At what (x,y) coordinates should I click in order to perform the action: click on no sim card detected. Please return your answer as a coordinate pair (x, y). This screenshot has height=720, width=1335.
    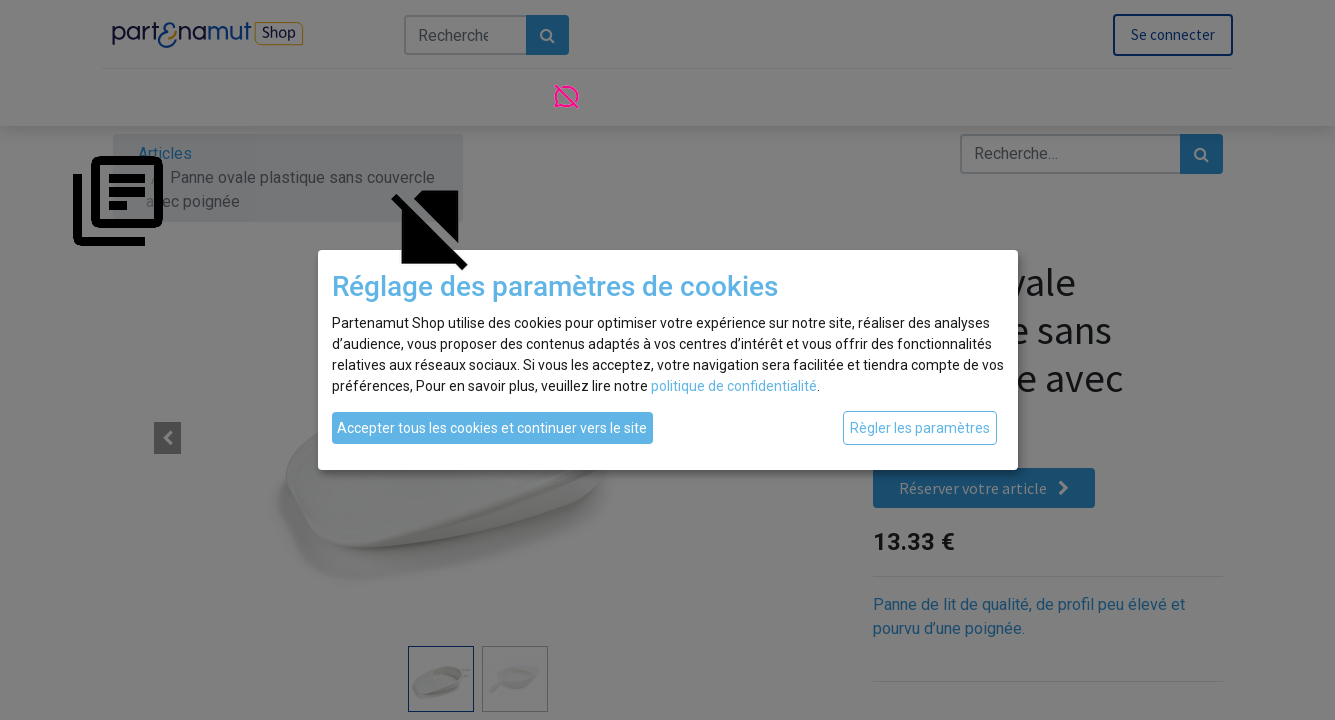
    Looking at the image, I should click on (430, 227).